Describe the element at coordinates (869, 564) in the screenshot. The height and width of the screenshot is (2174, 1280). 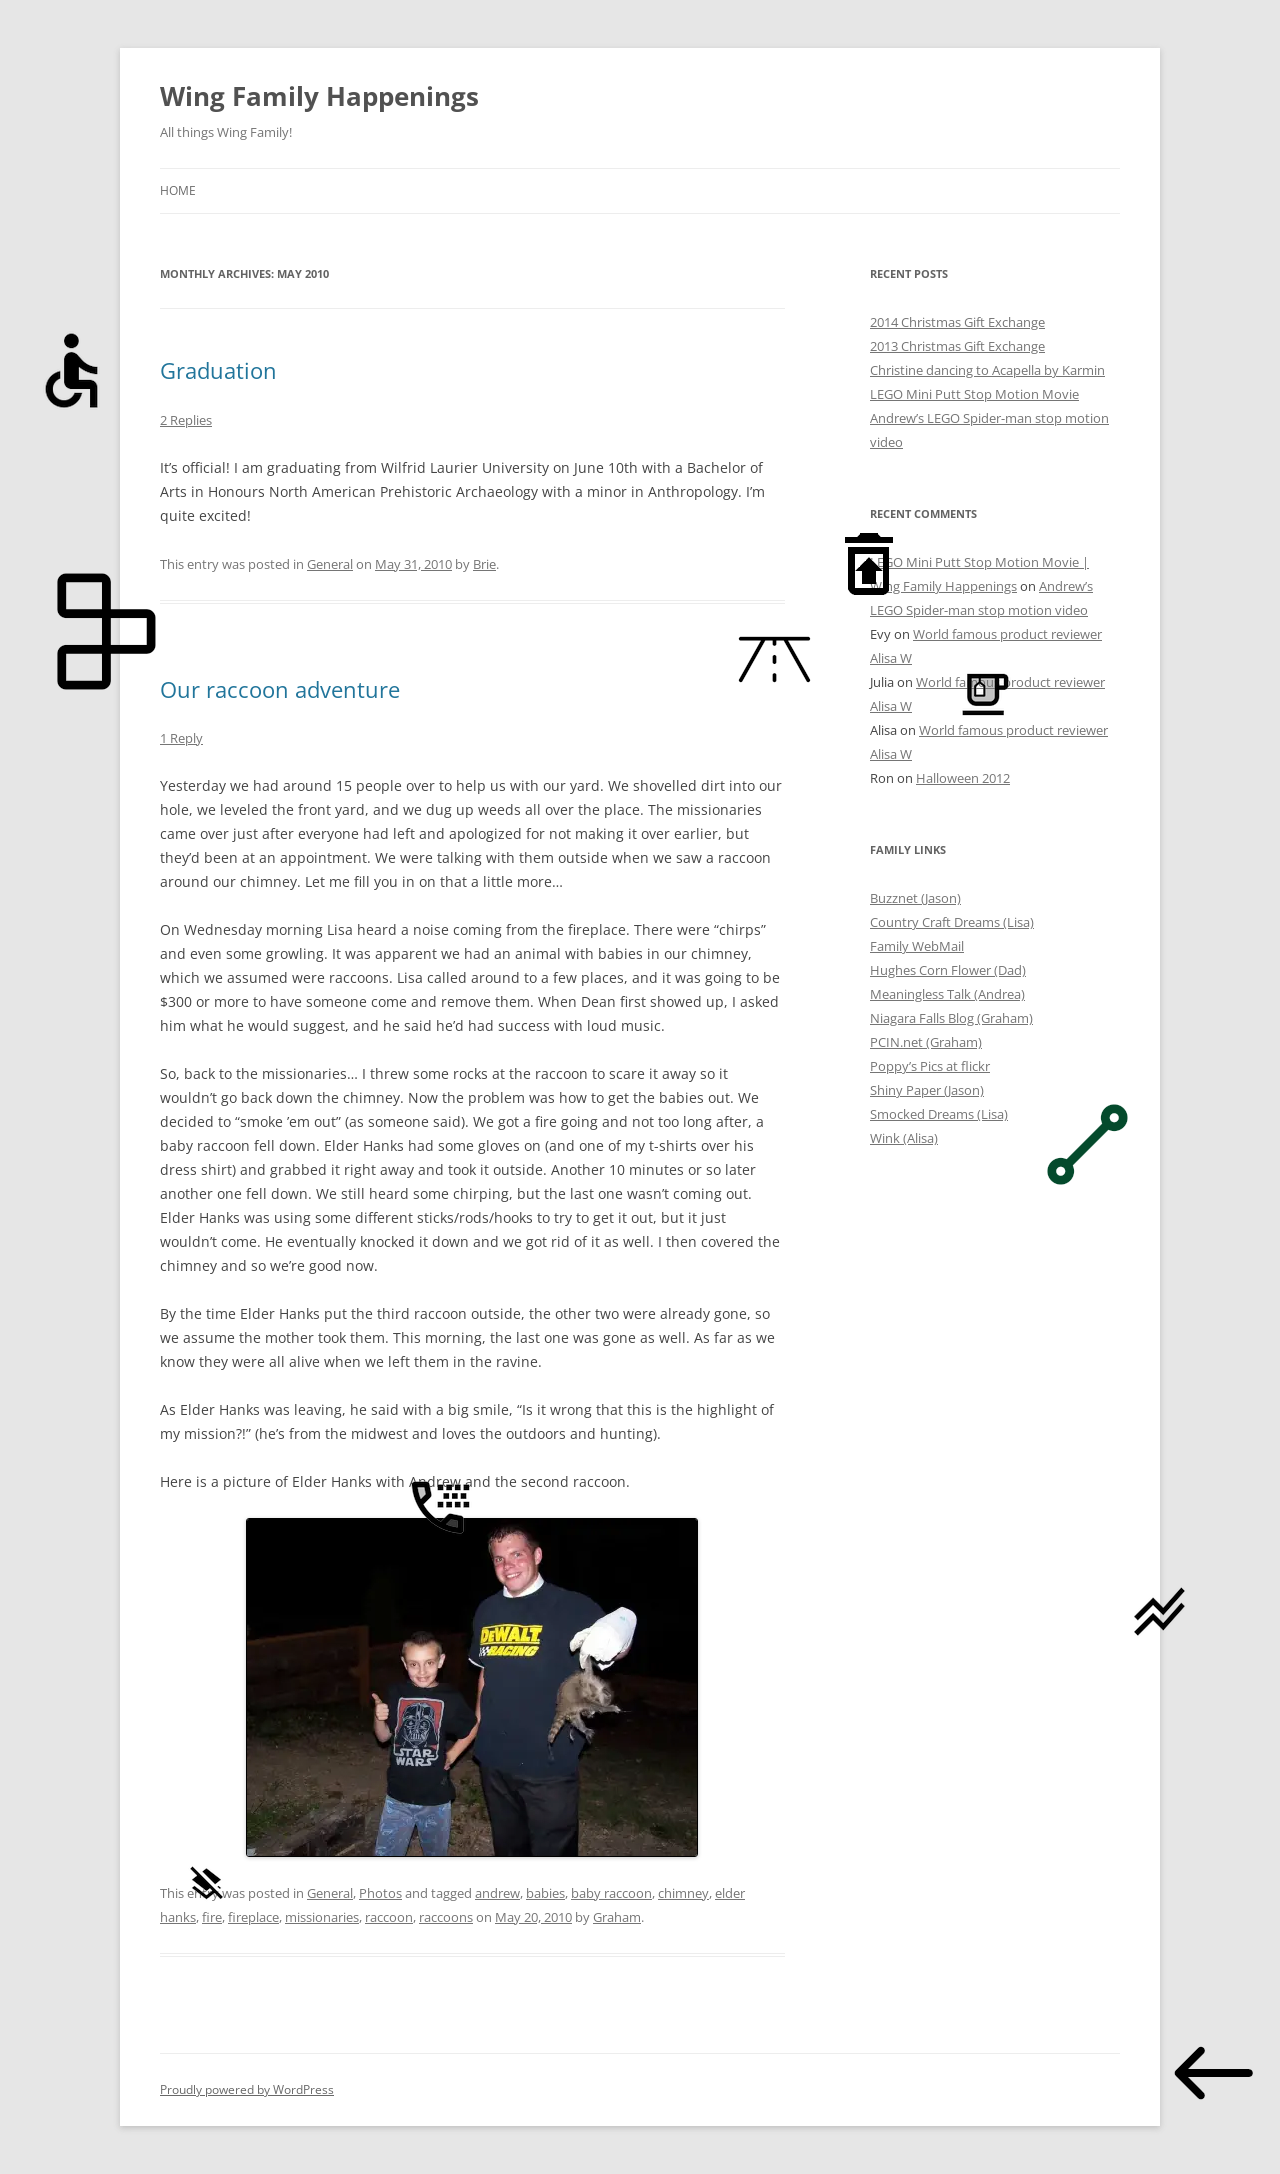
I see `restore a deleted item from trash` at that location.